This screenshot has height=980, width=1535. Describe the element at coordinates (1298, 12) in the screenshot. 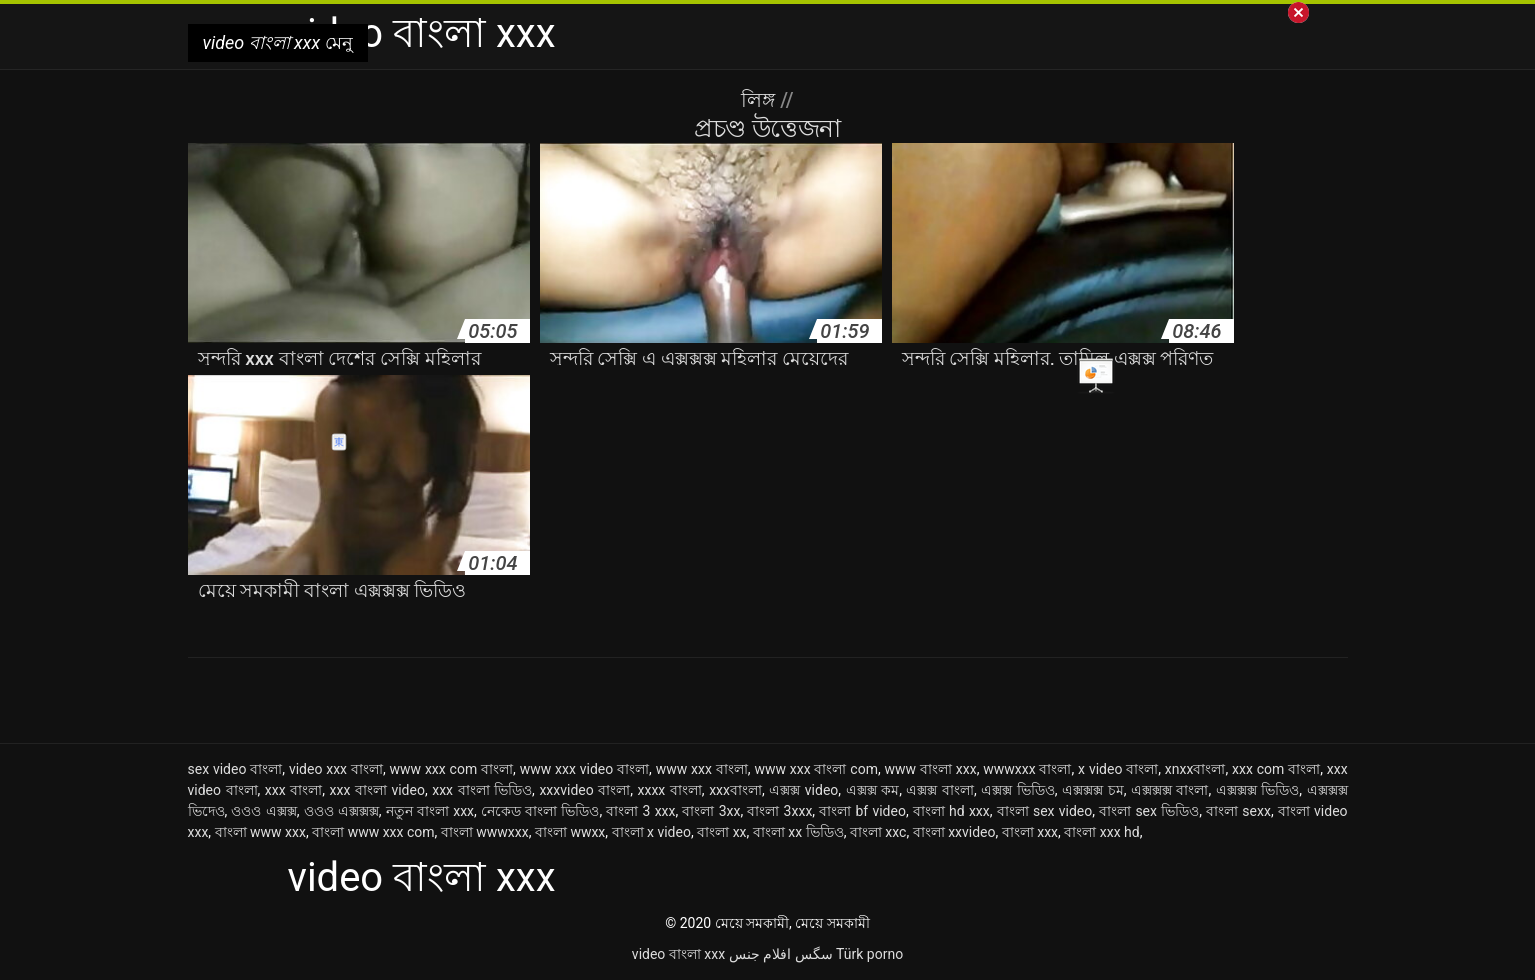

I see `stop or cancel the current action` at that location.